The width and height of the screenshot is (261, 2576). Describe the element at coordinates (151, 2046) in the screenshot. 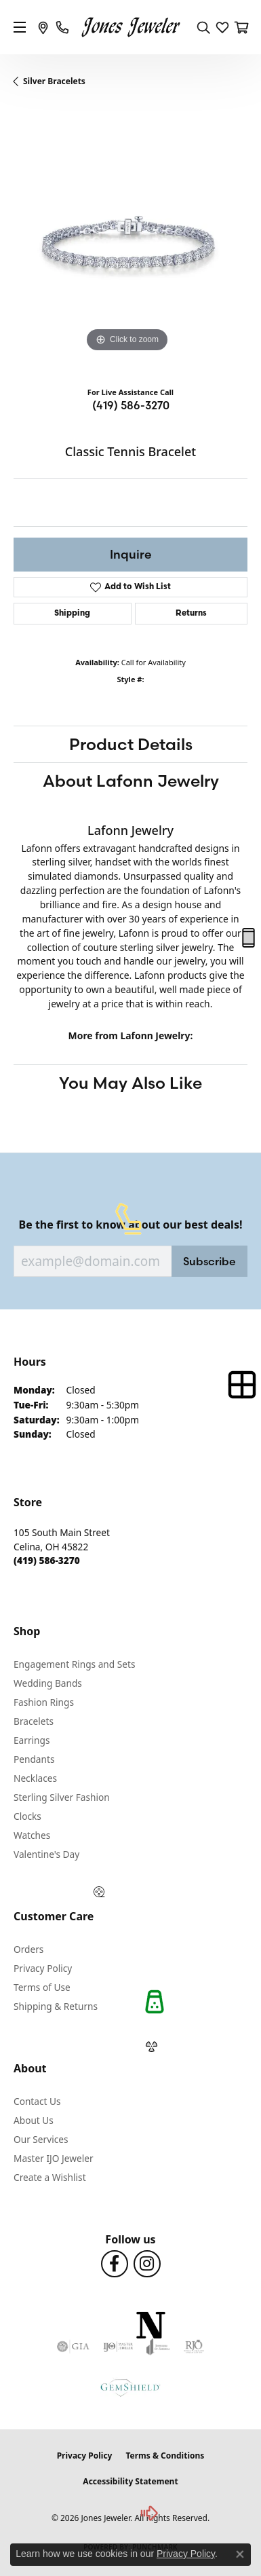

I see `indicates radioactive or hazardous material warning` at that location.